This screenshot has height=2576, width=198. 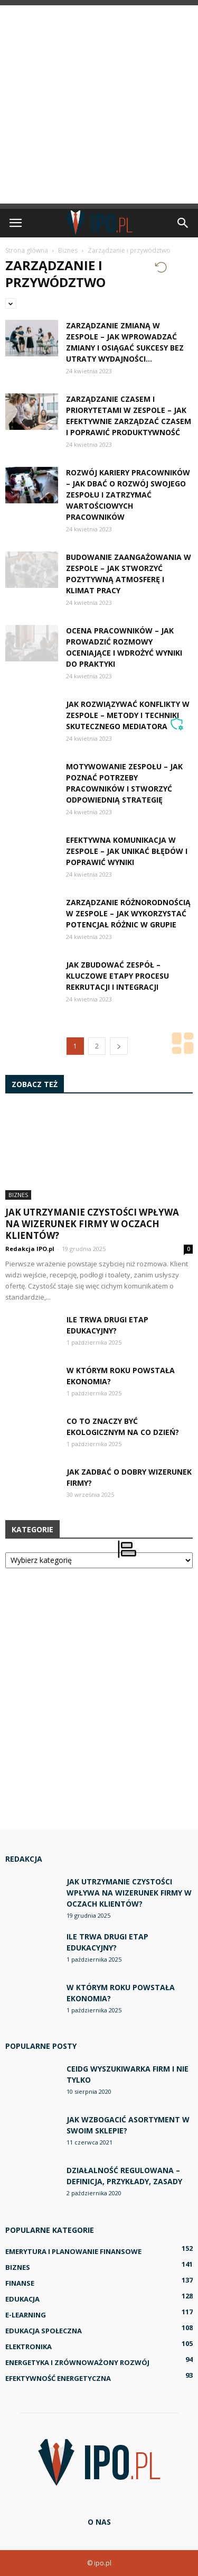 I want to click on open dashboard view, so click(x=183, y=1043).